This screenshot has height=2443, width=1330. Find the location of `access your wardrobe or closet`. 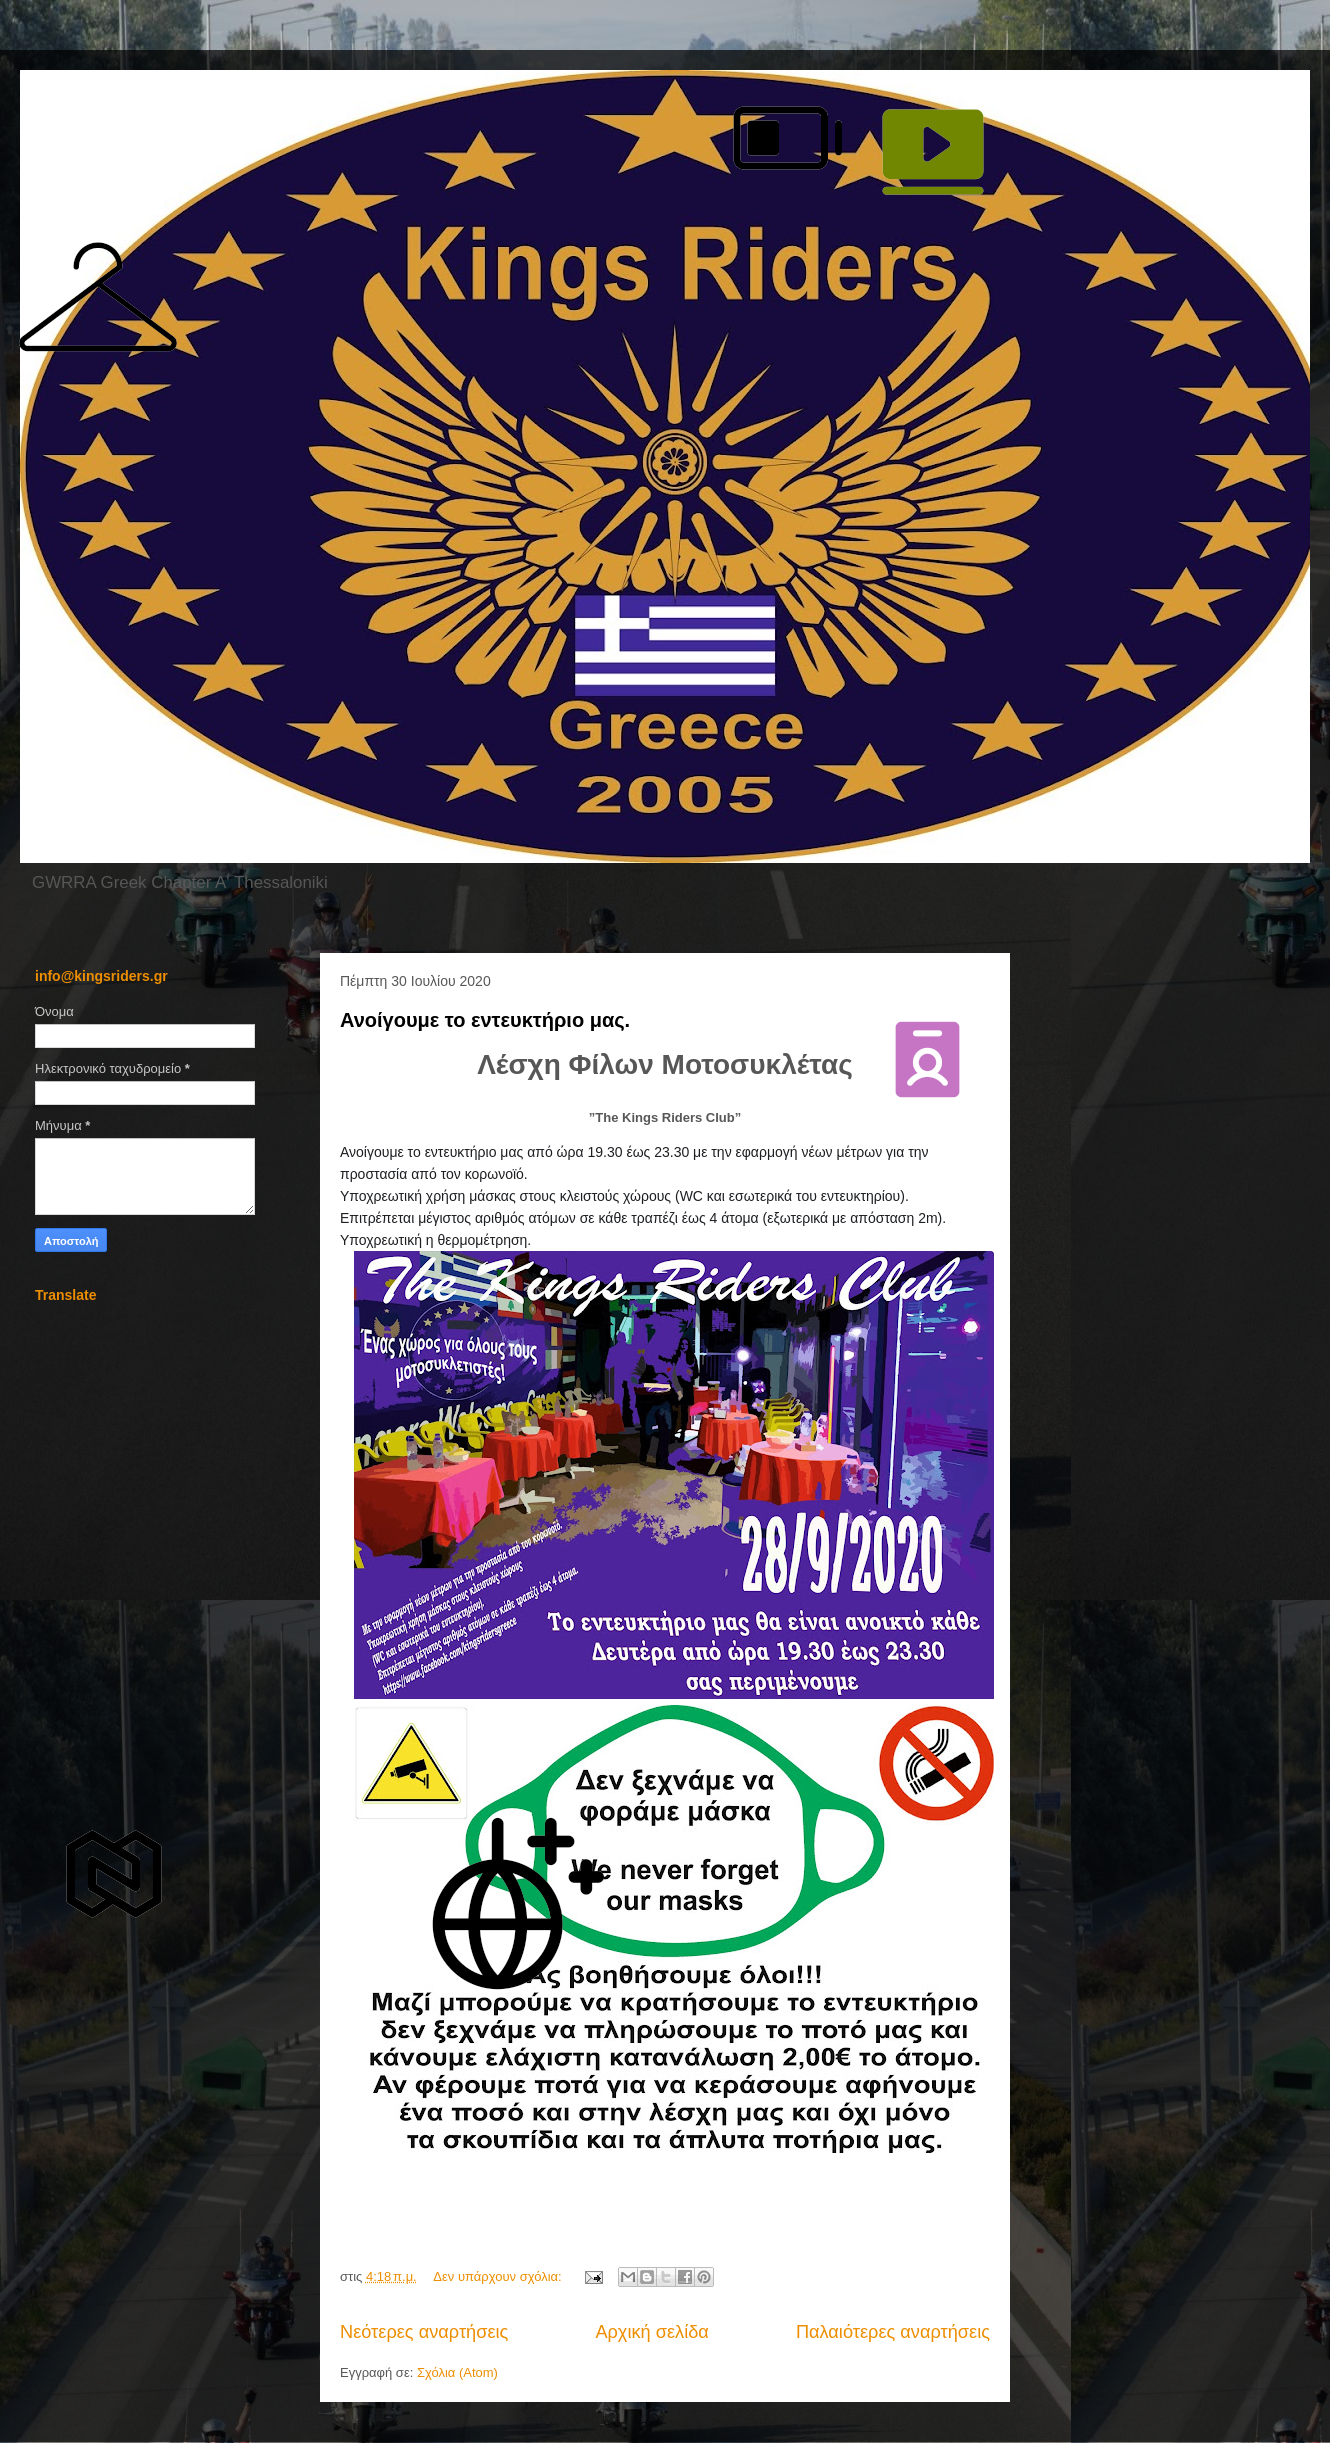

access your wardrobe or closet is located at coordinates (98, 305).